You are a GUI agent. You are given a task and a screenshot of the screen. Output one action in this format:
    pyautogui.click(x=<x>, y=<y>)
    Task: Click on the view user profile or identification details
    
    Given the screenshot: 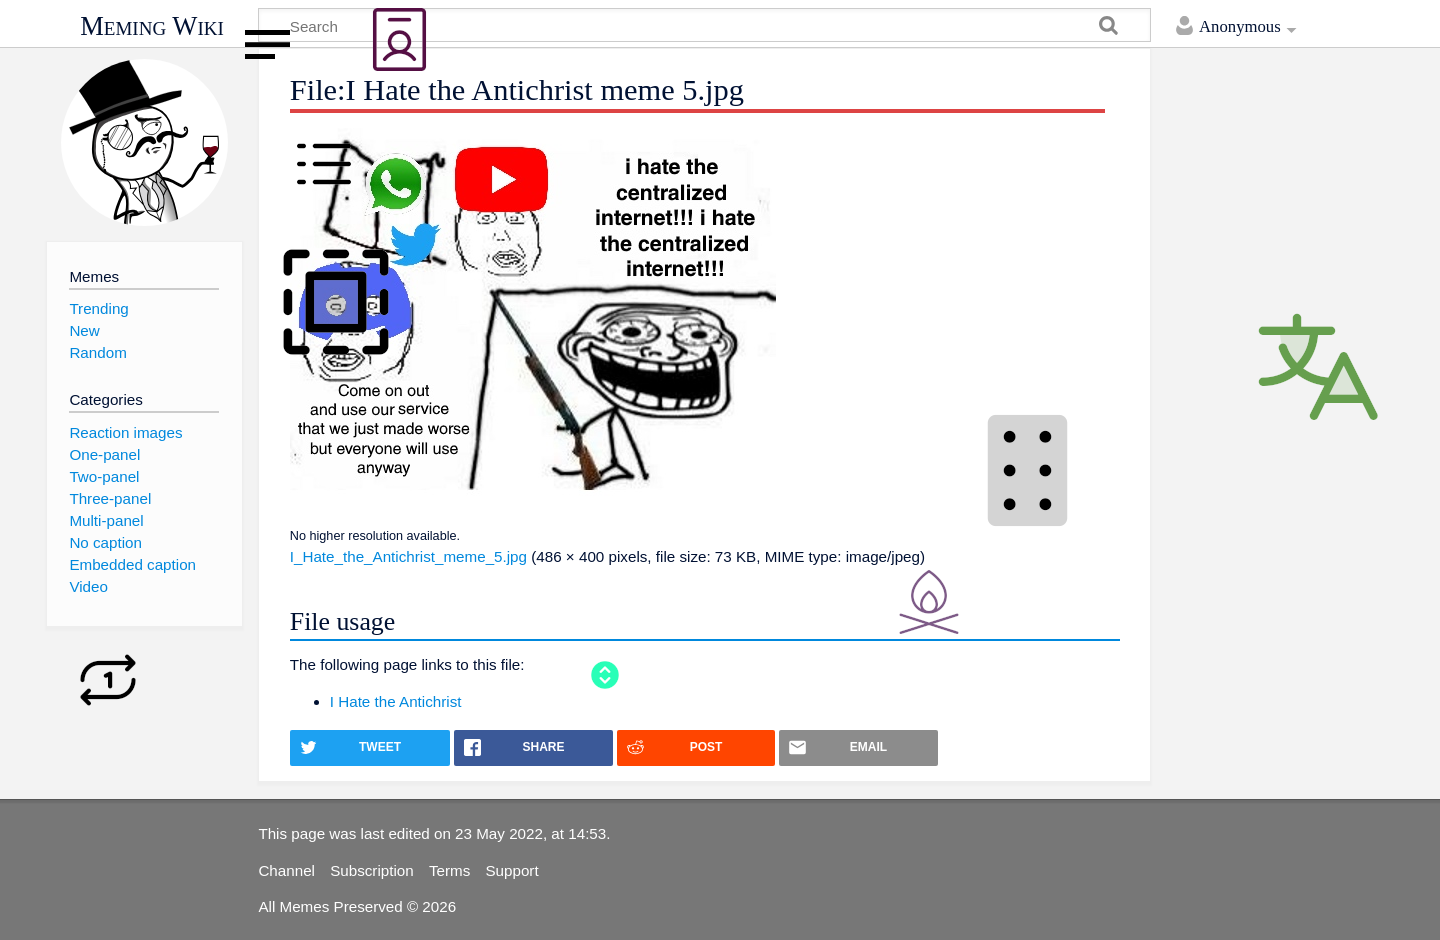 What is the action you would take?
    pyautogui.click(x=399, y=39)
    